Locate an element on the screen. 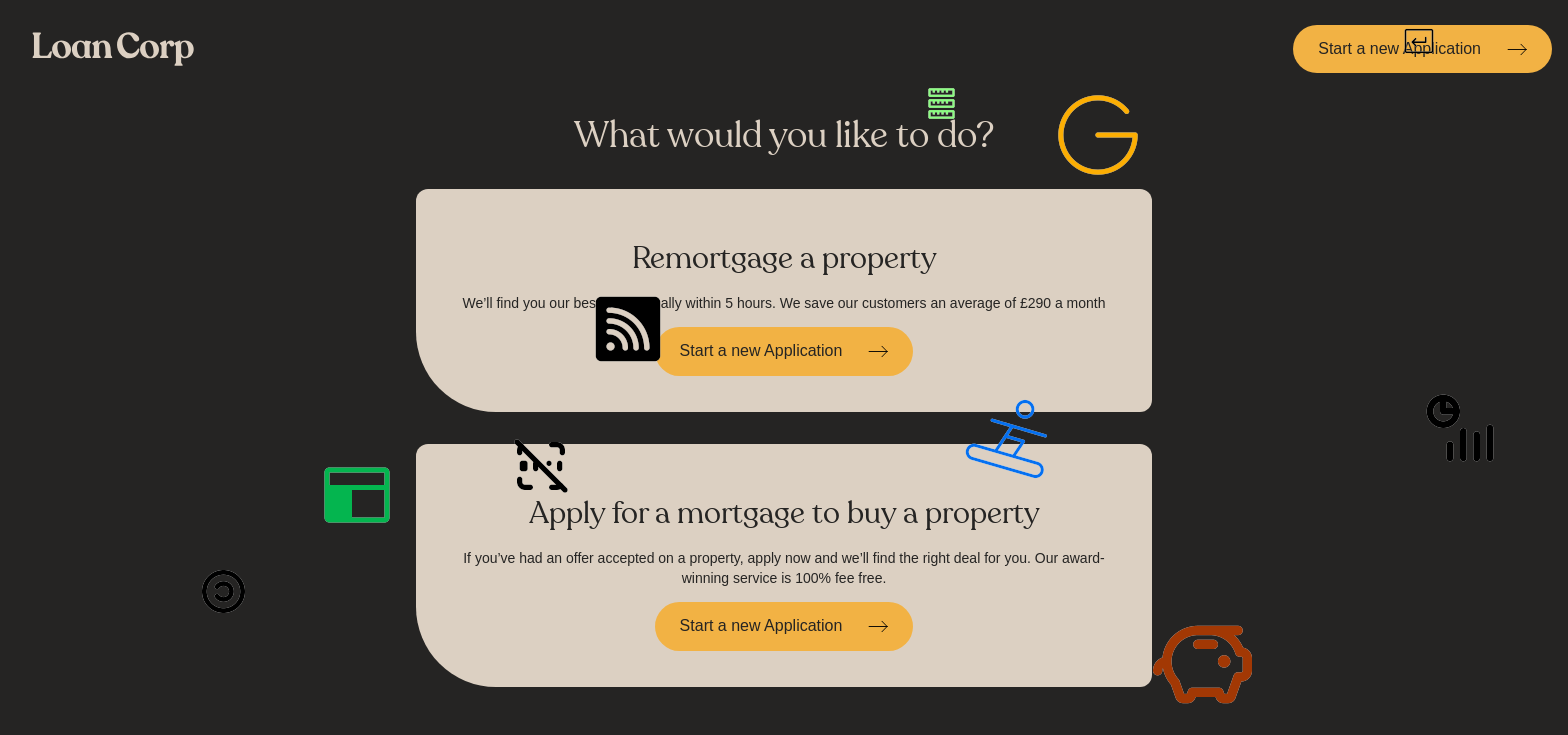  press enter or return key is located at coordinates (1419, 41).